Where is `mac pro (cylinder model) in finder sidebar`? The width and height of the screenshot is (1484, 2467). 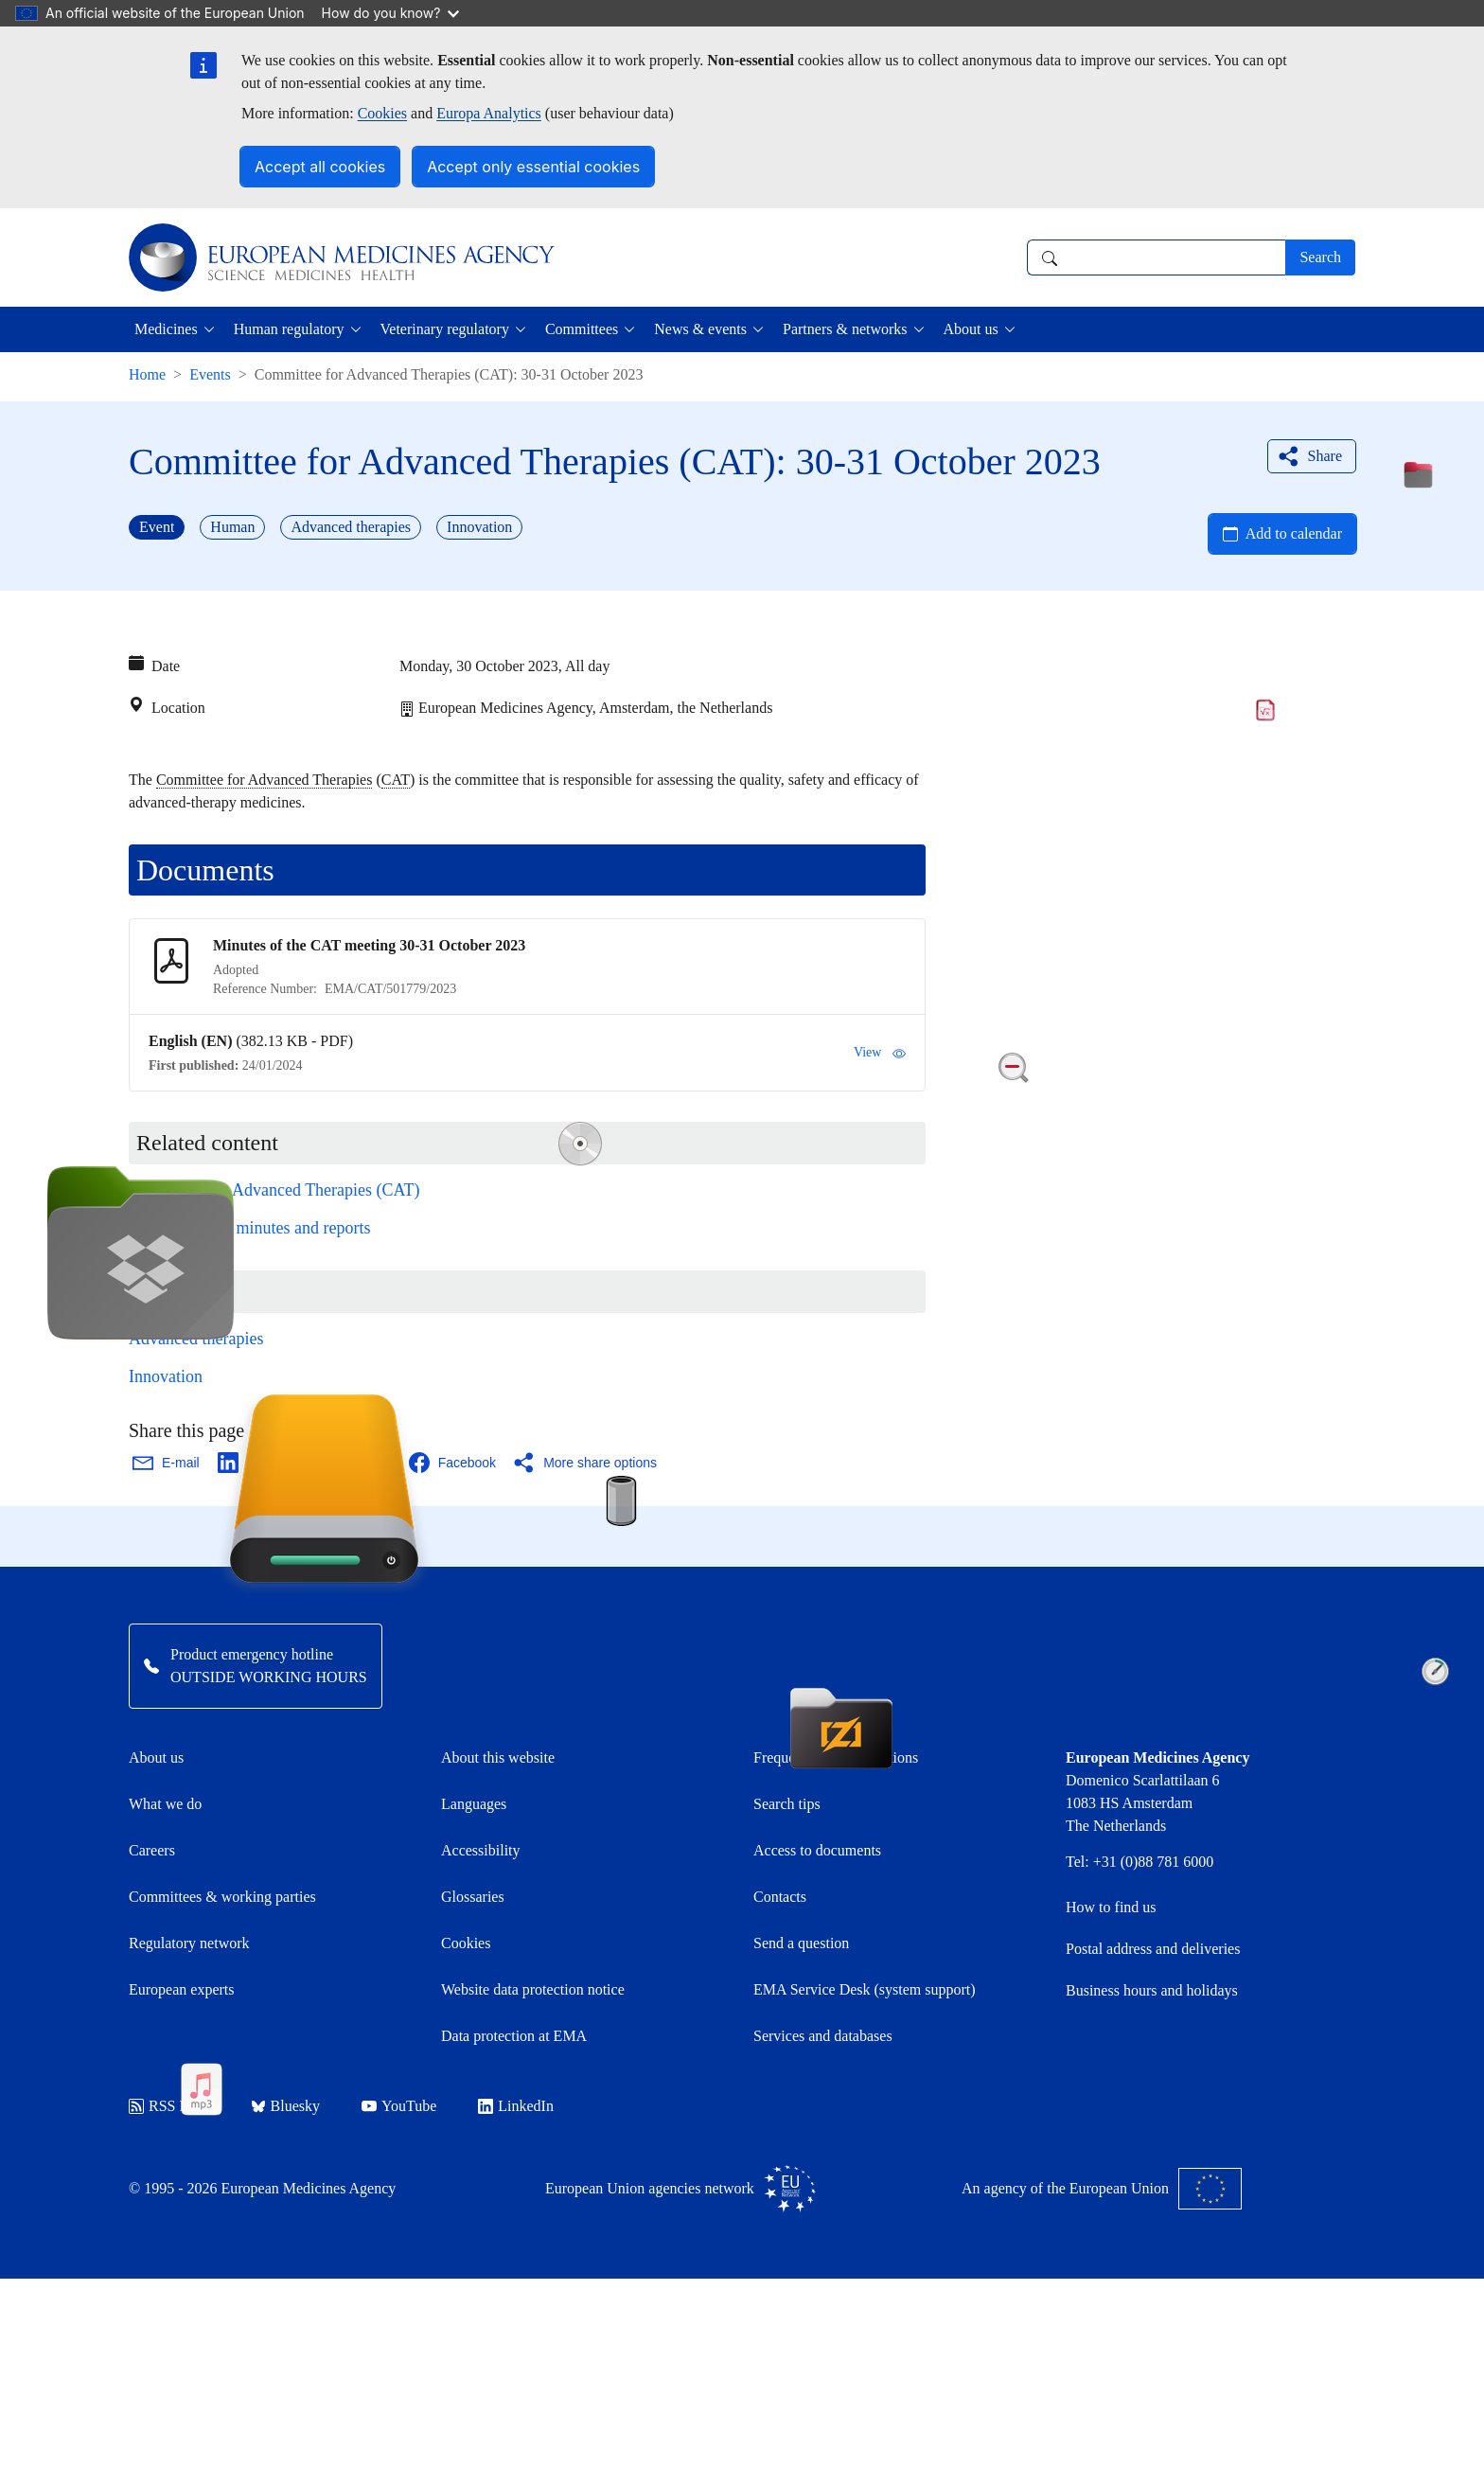 mac pro (cylinder model) in finder sidebar is located at coordinates (621, 1500).